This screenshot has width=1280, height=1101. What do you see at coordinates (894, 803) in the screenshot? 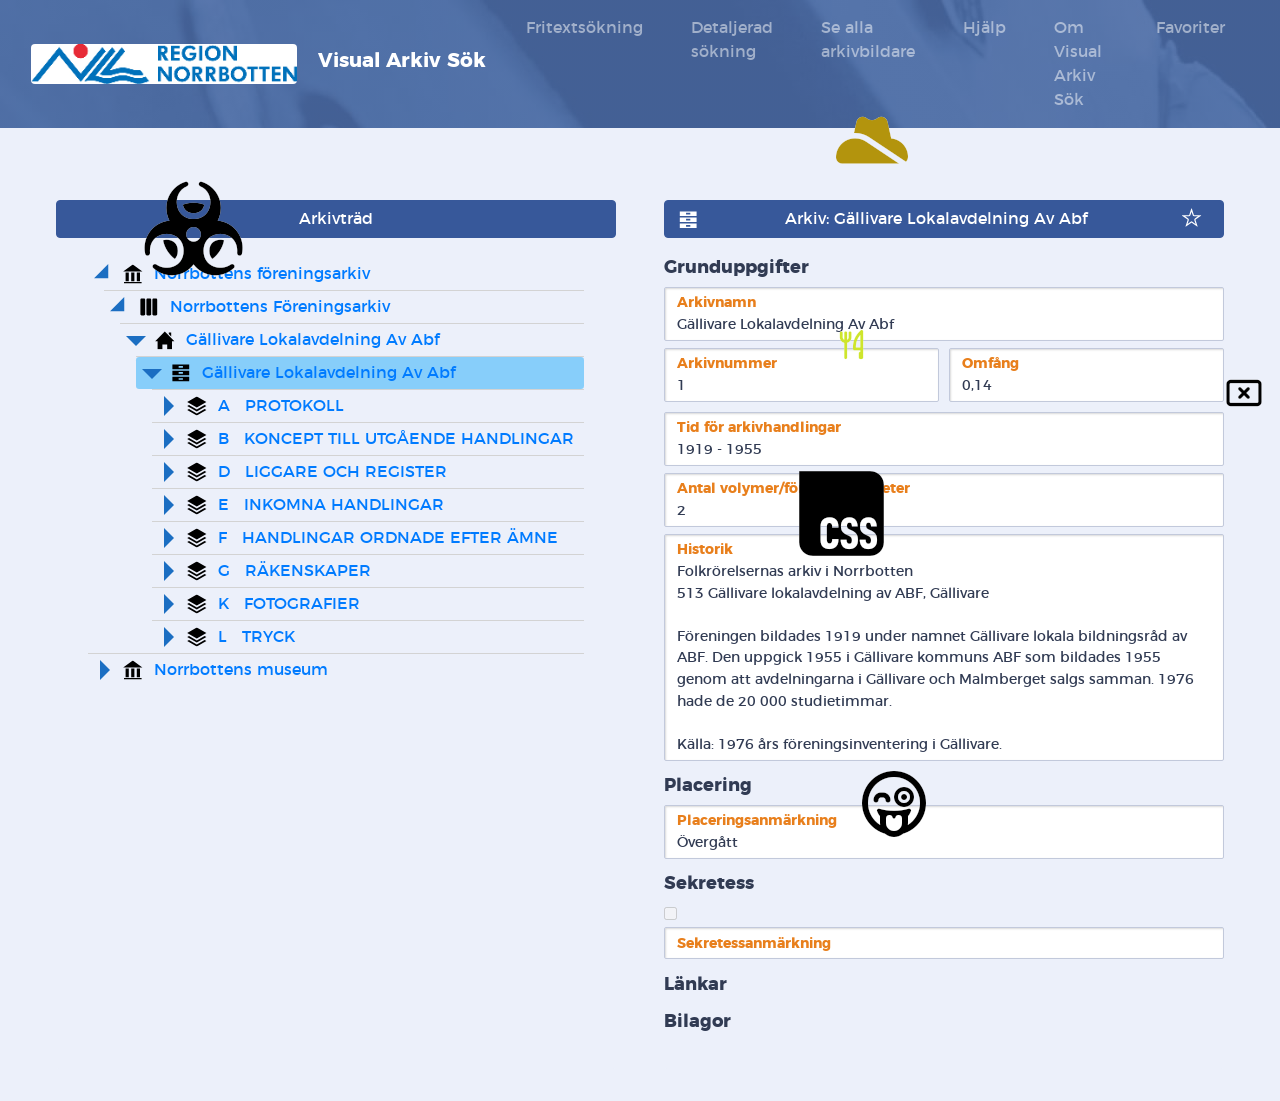
I see `add a playful or silly reaction to a message` at bounding box center [894, 803].